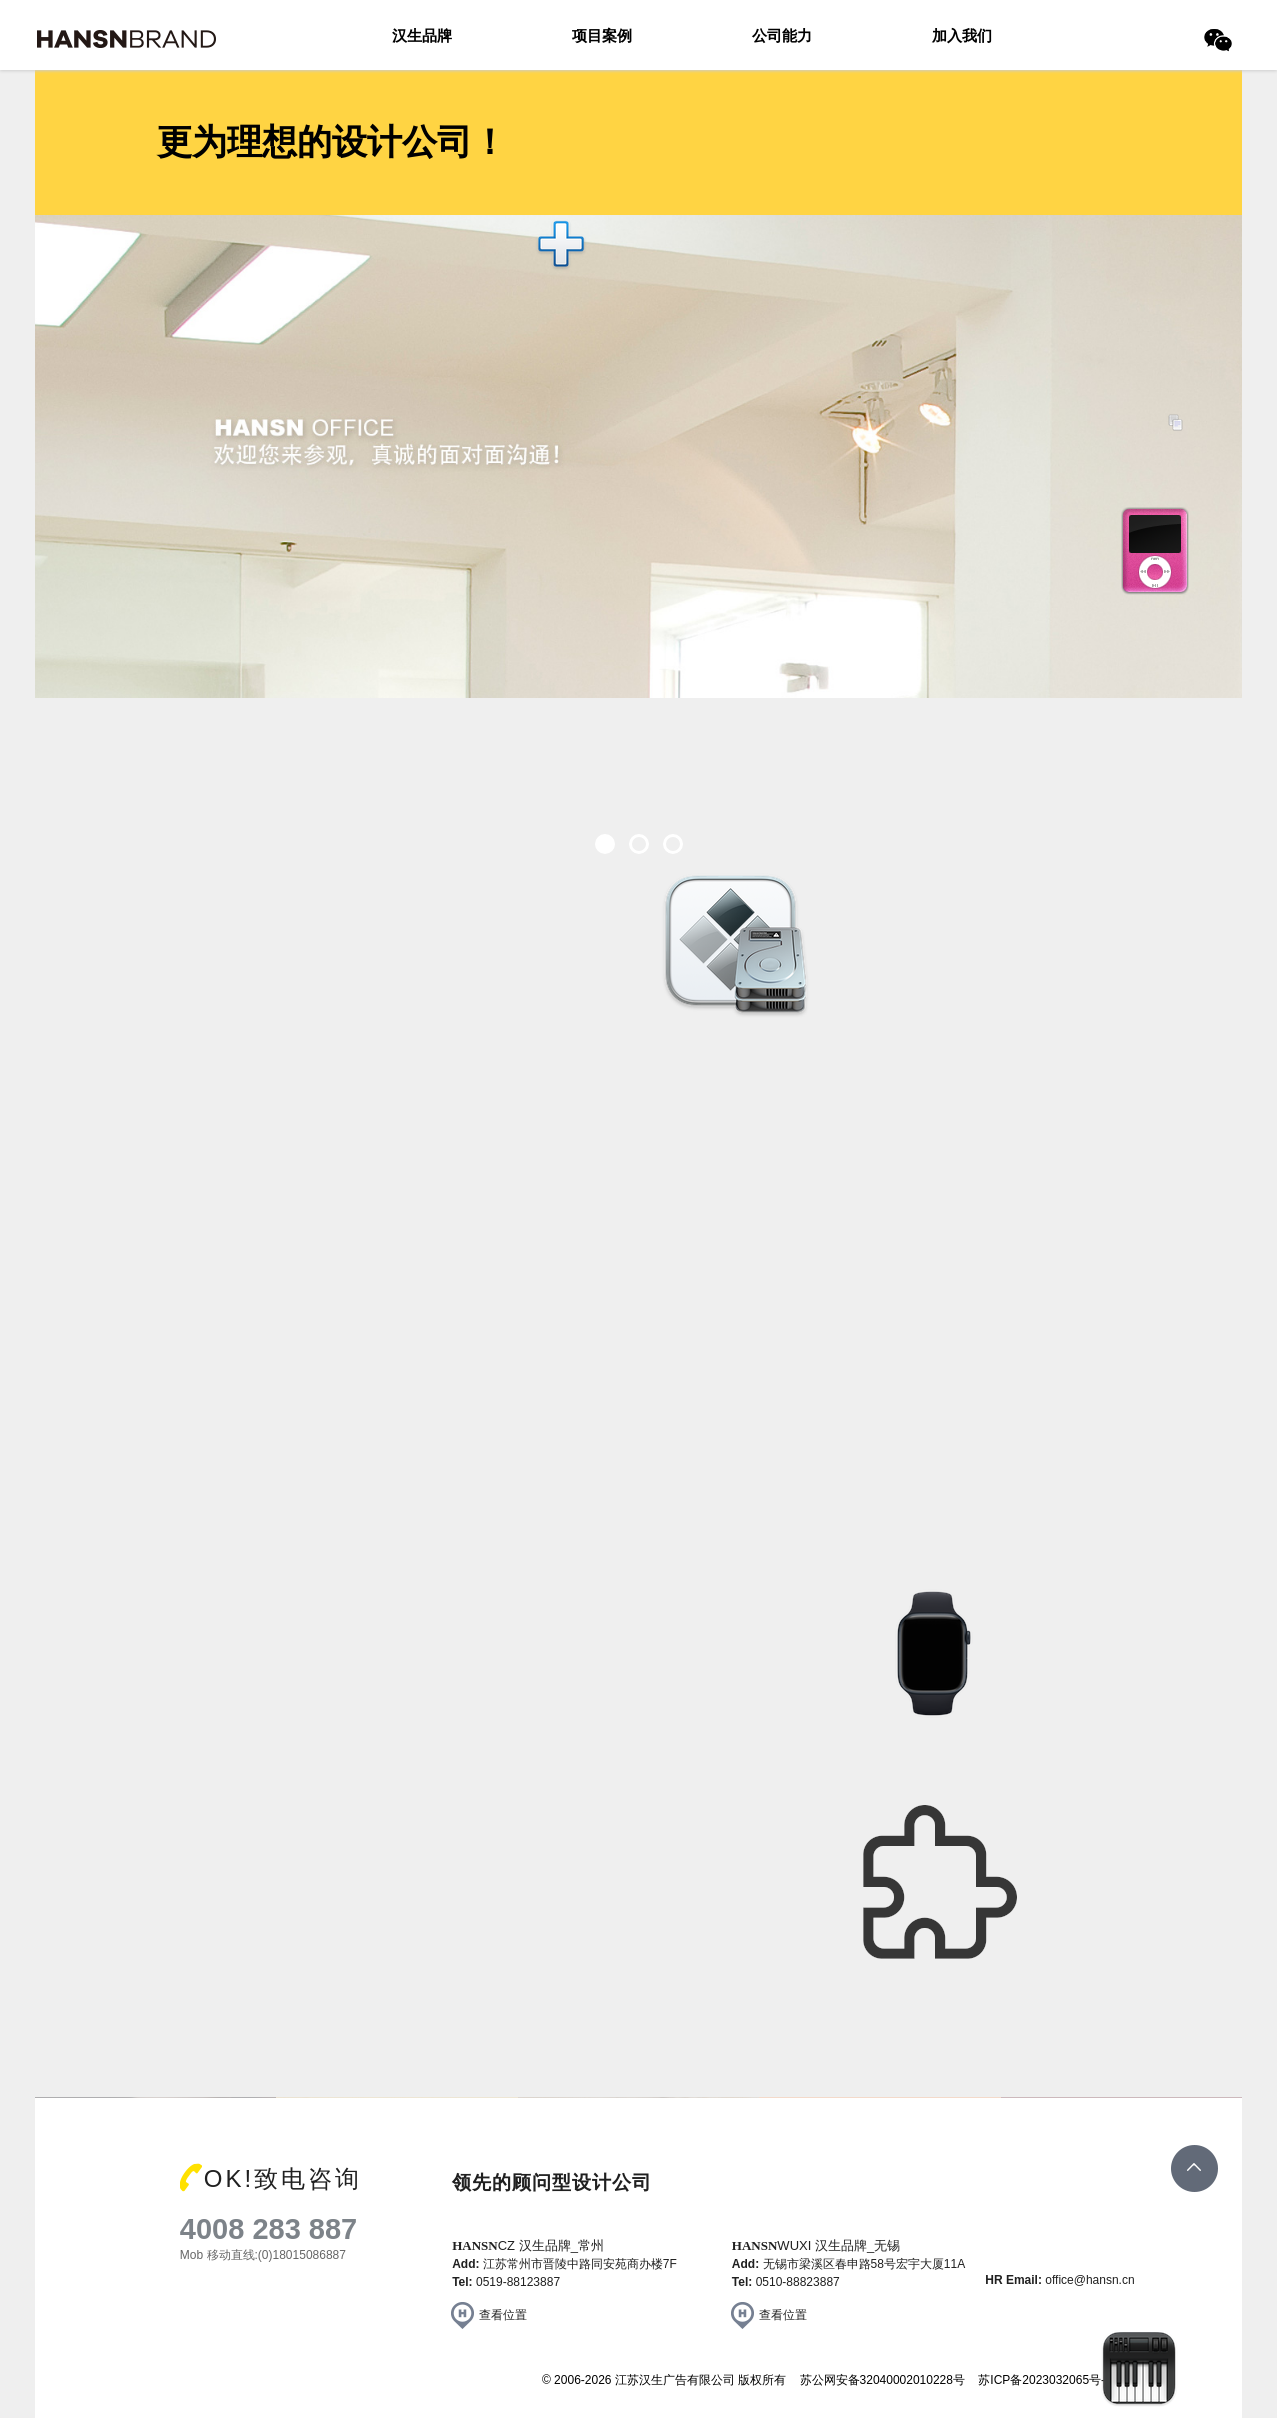 The height and width of the screenshot is (2418, 1277). What do you see at coordinates (932, 1653) in the screenshot?
I see `apple watch se (2nd generation) device icon` at bounding box center [932, 1653].